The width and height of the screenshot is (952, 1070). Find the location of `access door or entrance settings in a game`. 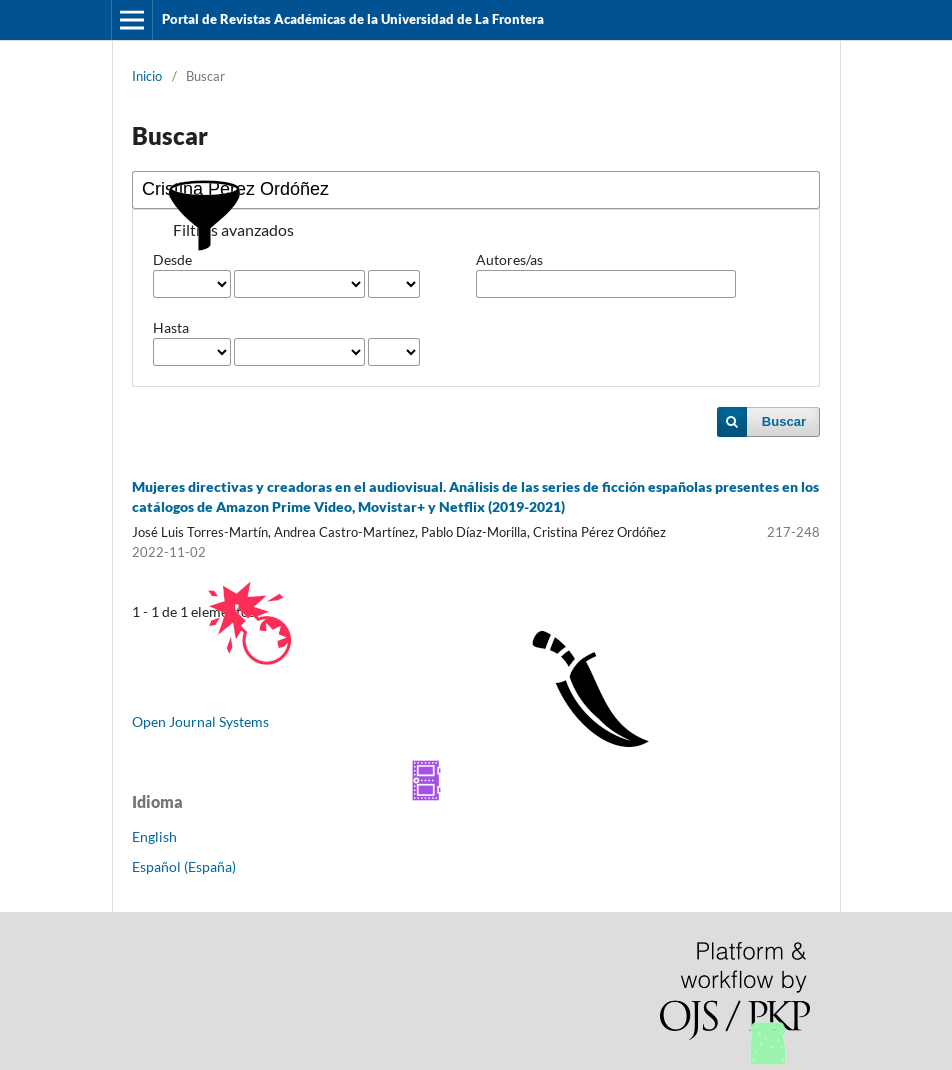

access door or entrance settings in a game is located at coordinates (426, 780).